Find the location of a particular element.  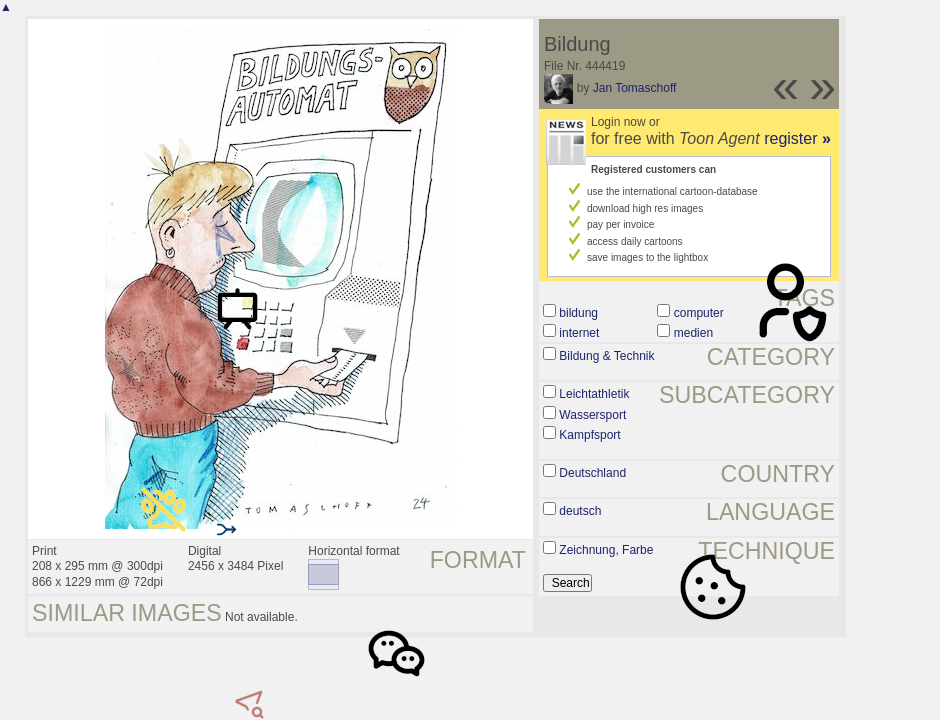

search for a location on the map is located at coordinates (249, 704).